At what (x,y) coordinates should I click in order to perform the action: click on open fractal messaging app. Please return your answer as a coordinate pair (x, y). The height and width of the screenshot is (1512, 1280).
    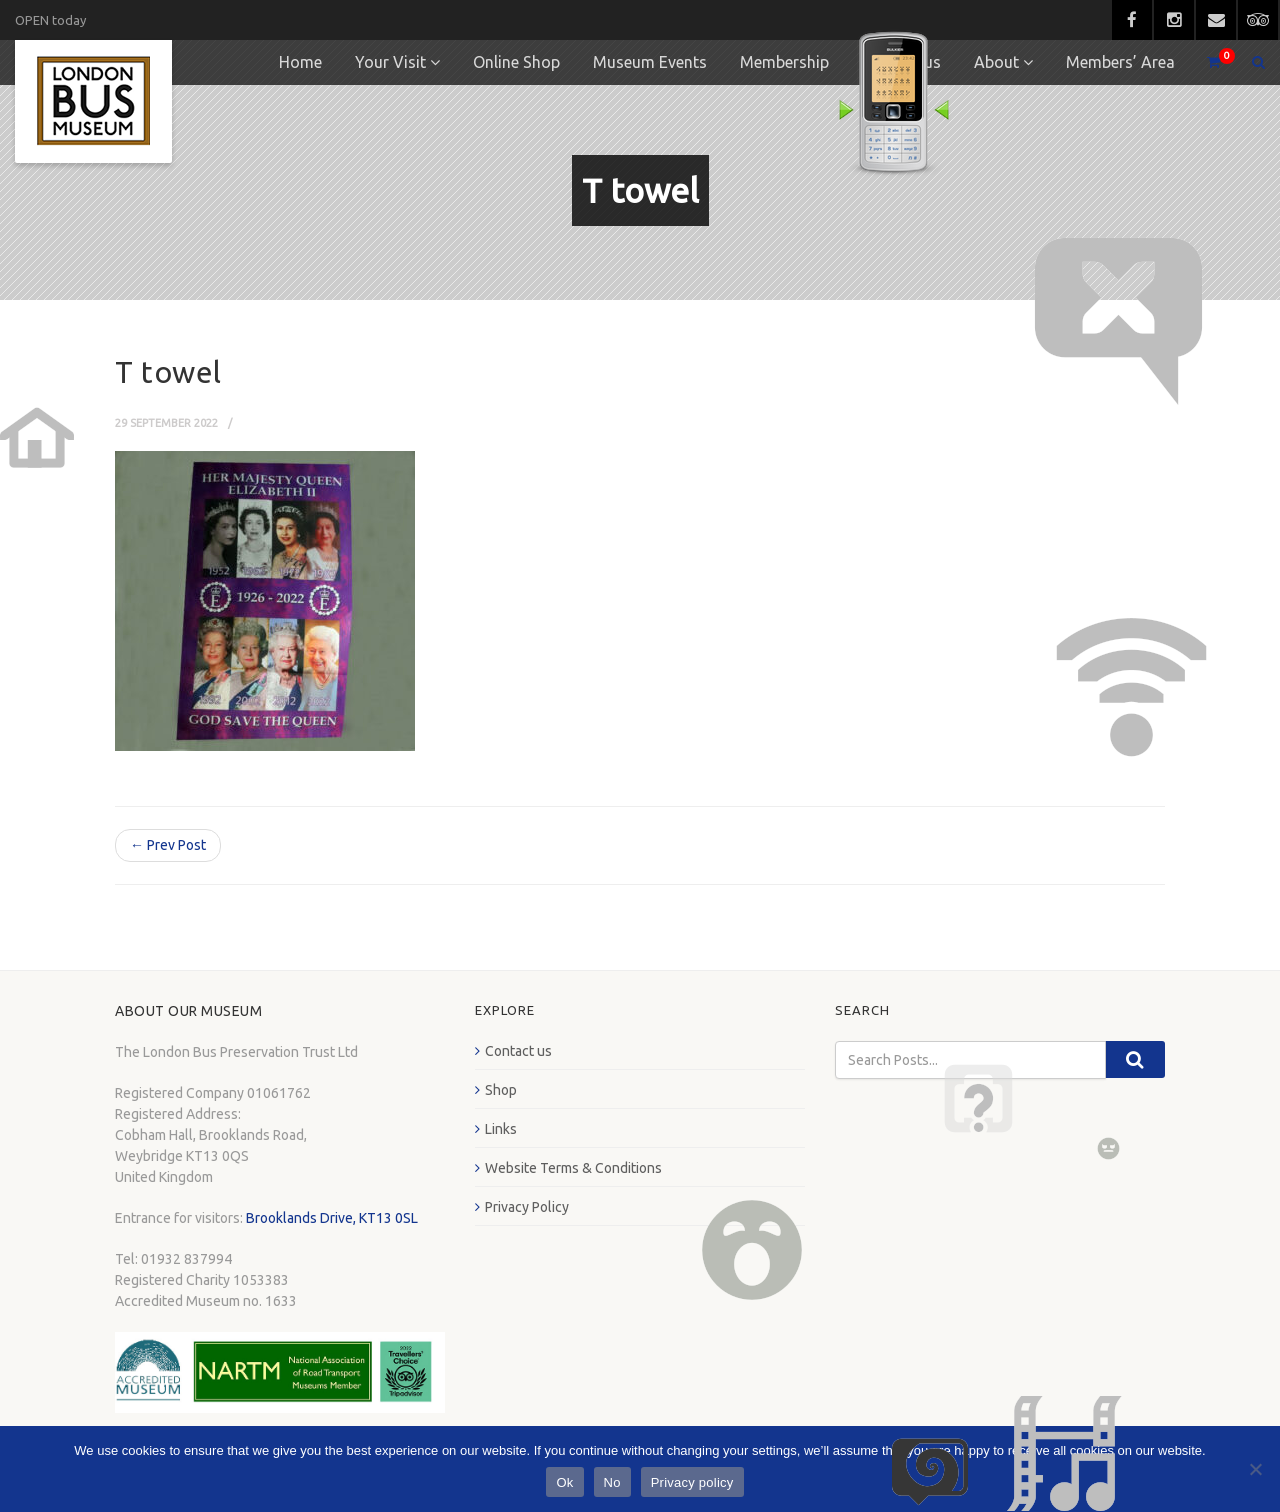
    Looking at the image, I should click on (930, 1472).